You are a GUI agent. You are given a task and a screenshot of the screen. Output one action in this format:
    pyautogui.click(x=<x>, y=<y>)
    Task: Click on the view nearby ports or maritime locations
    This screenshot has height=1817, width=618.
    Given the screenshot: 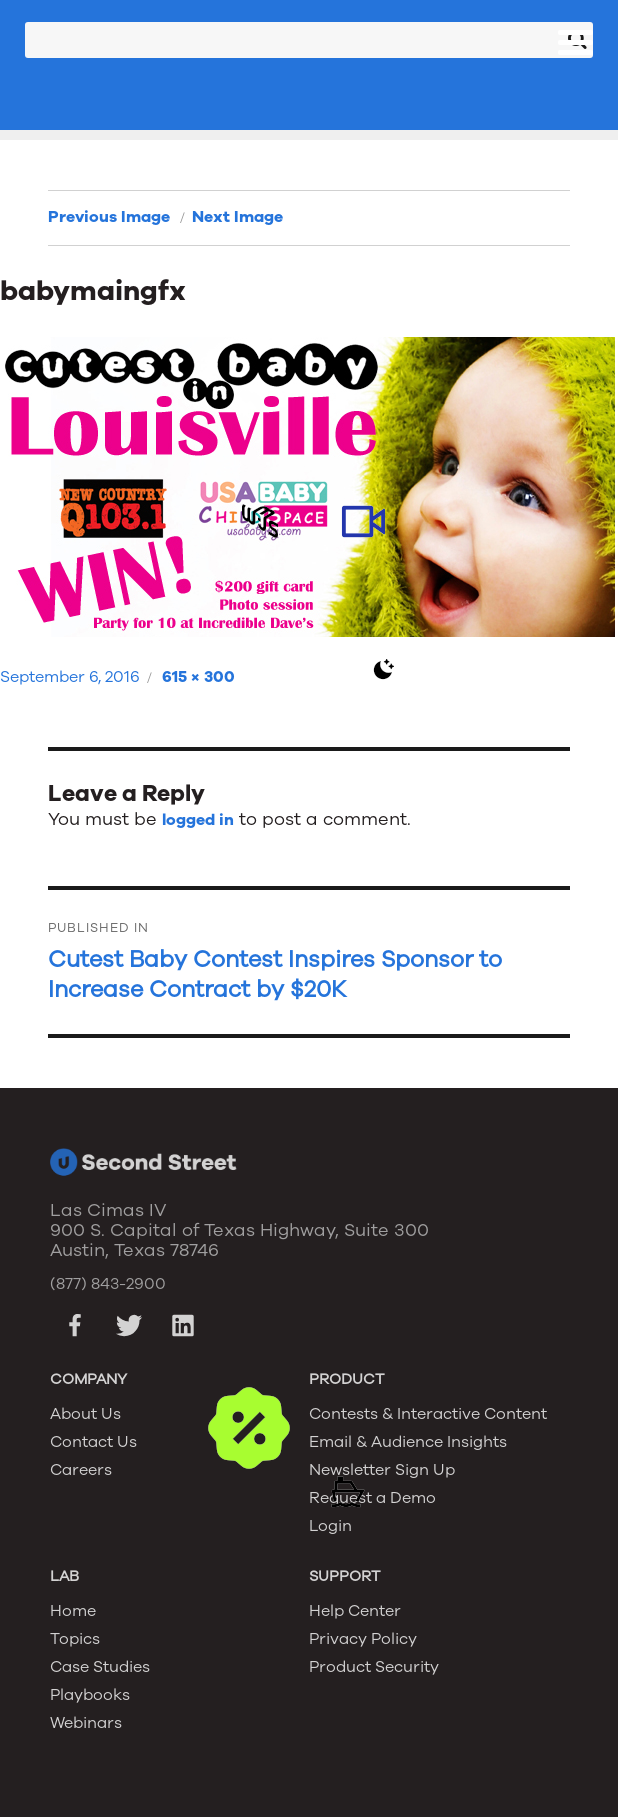 What is the action you would take?
    pyautogui.click(x=347, y=1492)
    